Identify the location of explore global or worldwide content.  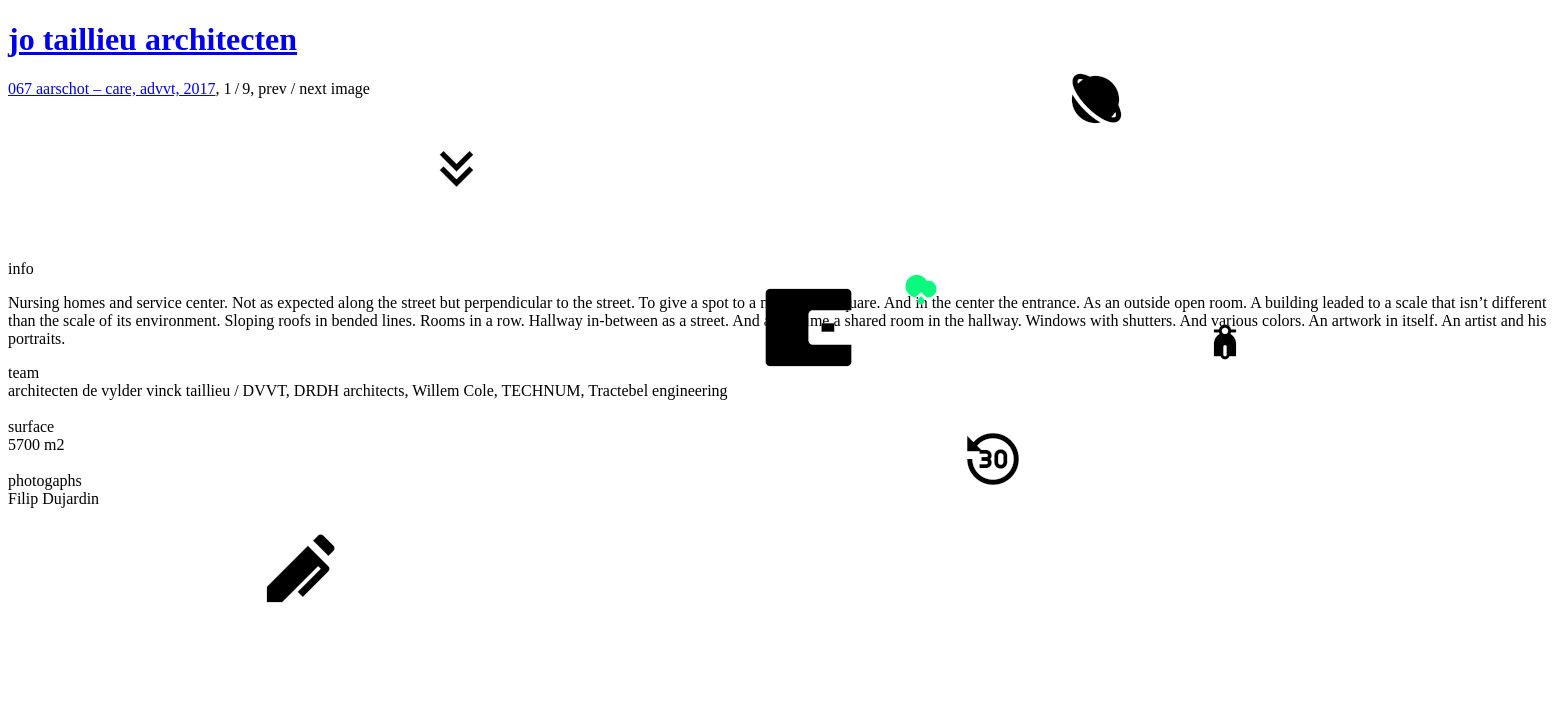
(1095, 99).